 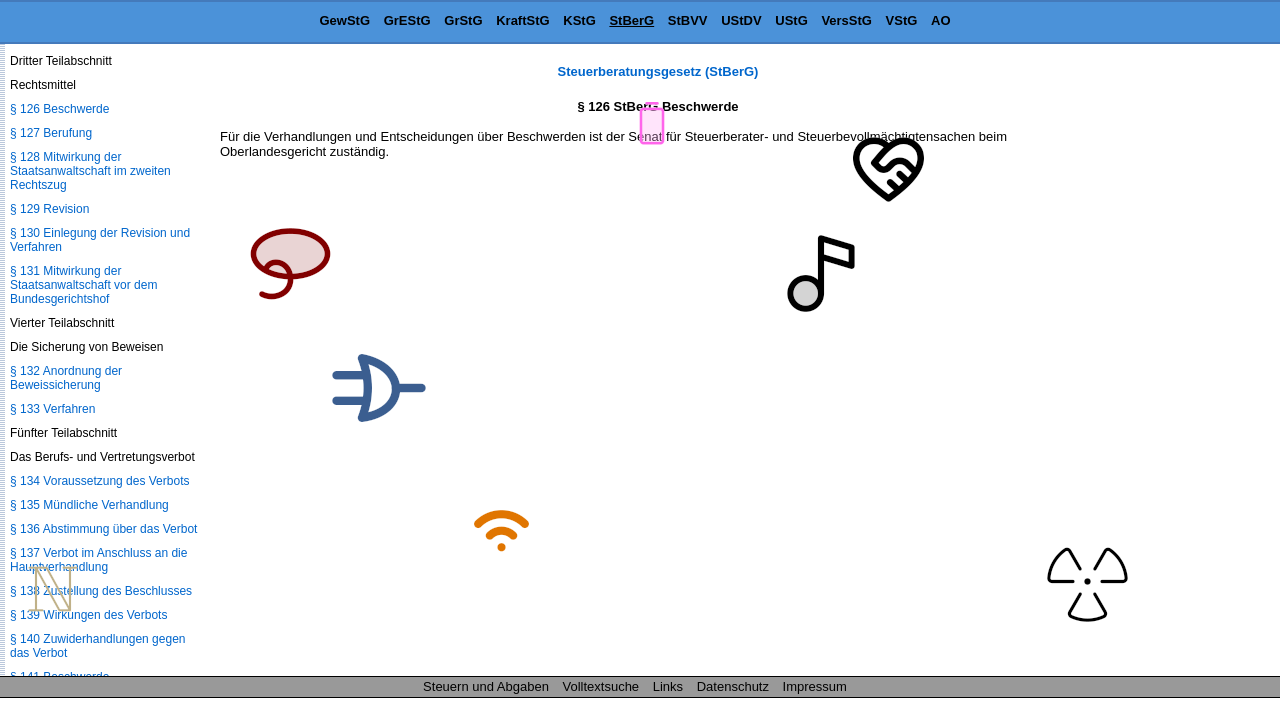 I want to click on access music or audio player, so click(x=821, y=272).